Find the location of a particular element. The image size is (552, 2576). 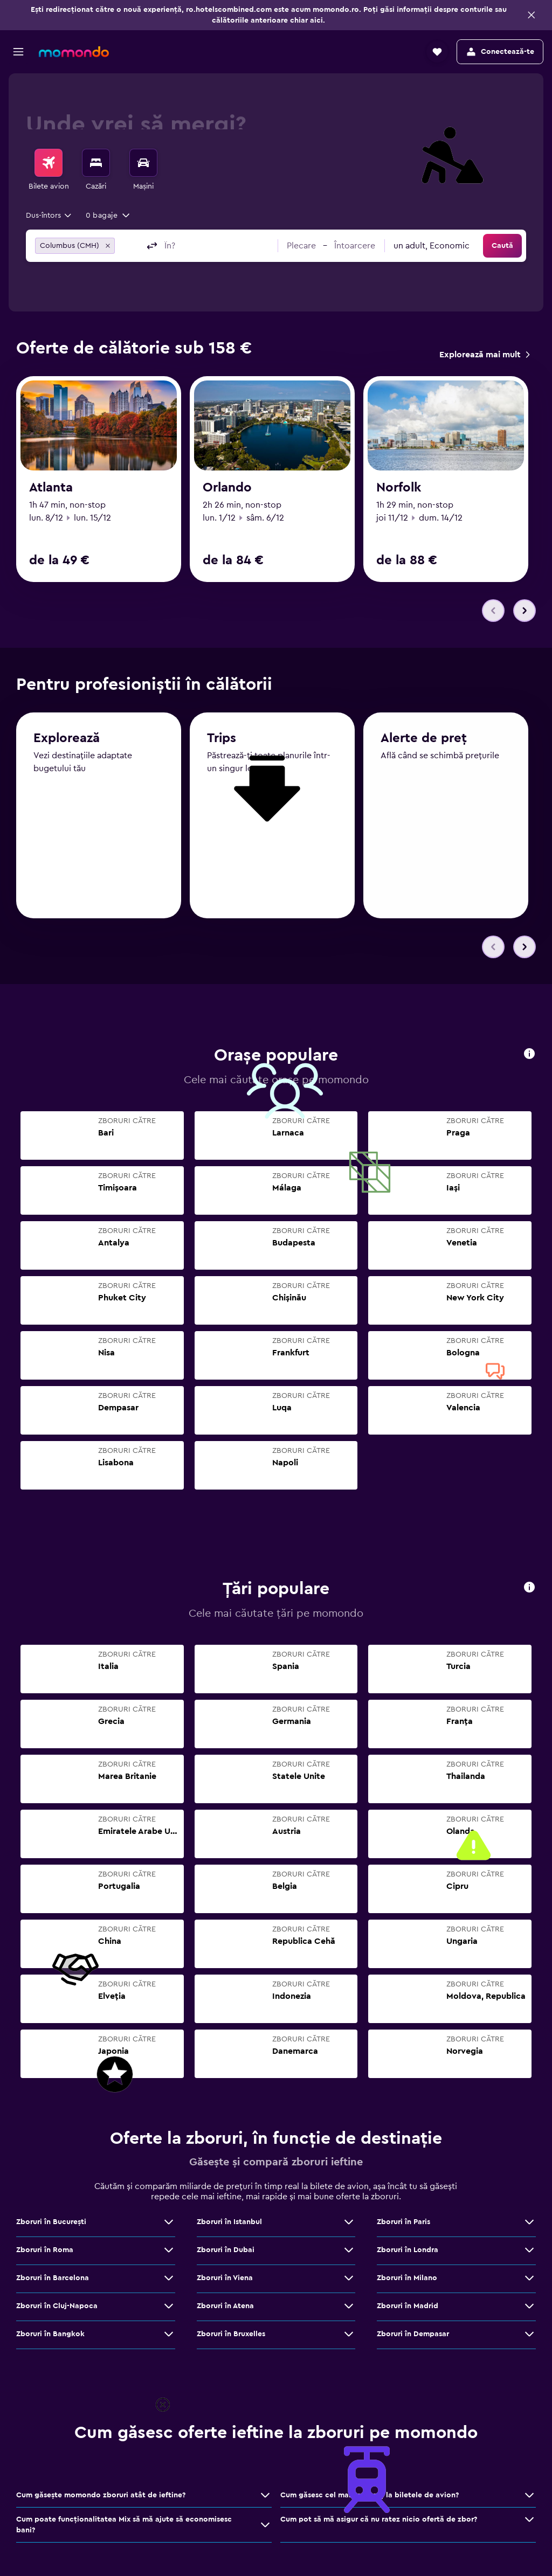

close or dismiss a dialog is located at coordinates (163, 2405).